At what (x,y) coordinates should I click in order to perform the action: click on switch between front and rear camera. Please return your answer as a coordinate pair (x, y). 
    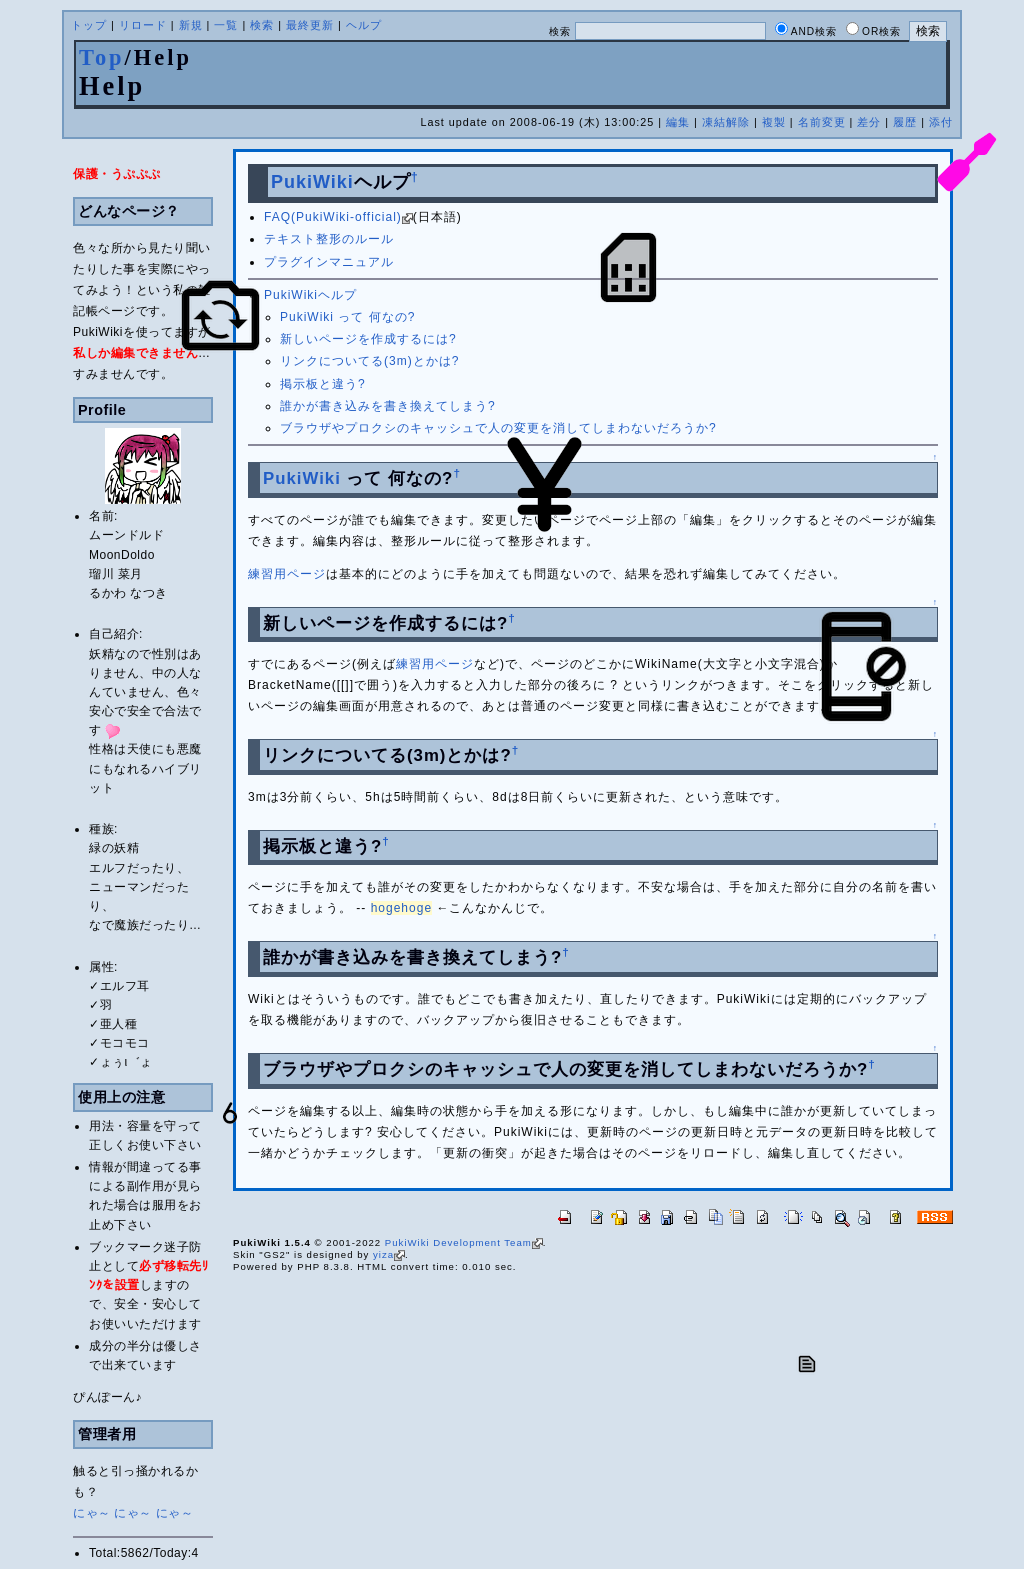
    Looking at the image, I should click on (220, 315).